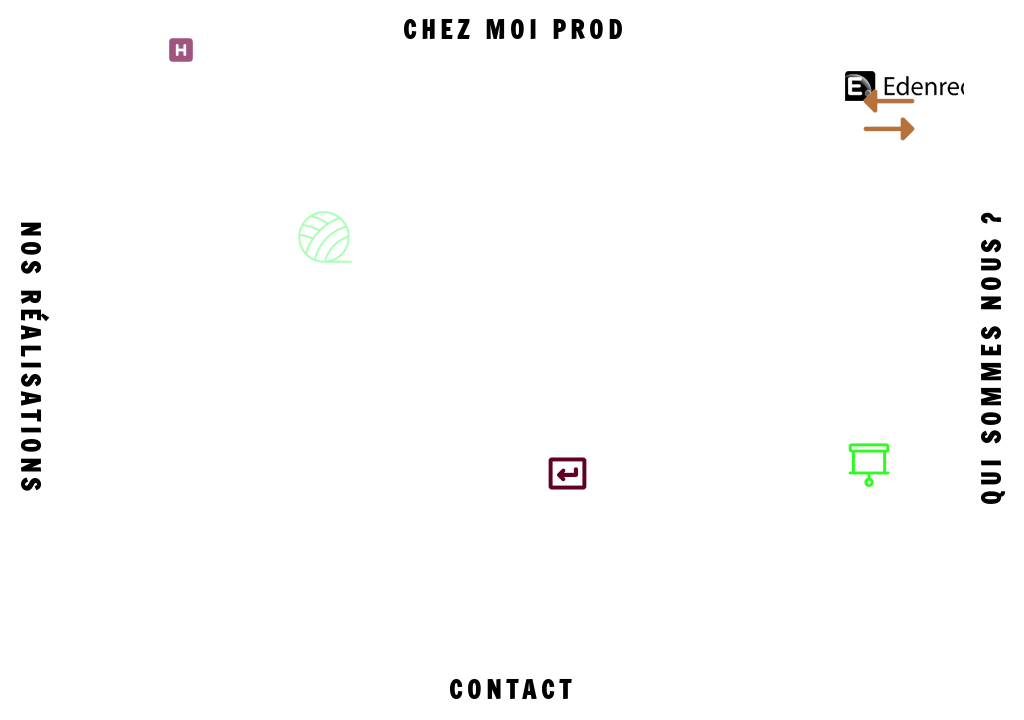 The image size is (1024, 720). What do you see at coordinates (181, 50) in the screenshot?
I see `indicates a hospital or medical facility nearby` at bounding box center [181, 50].